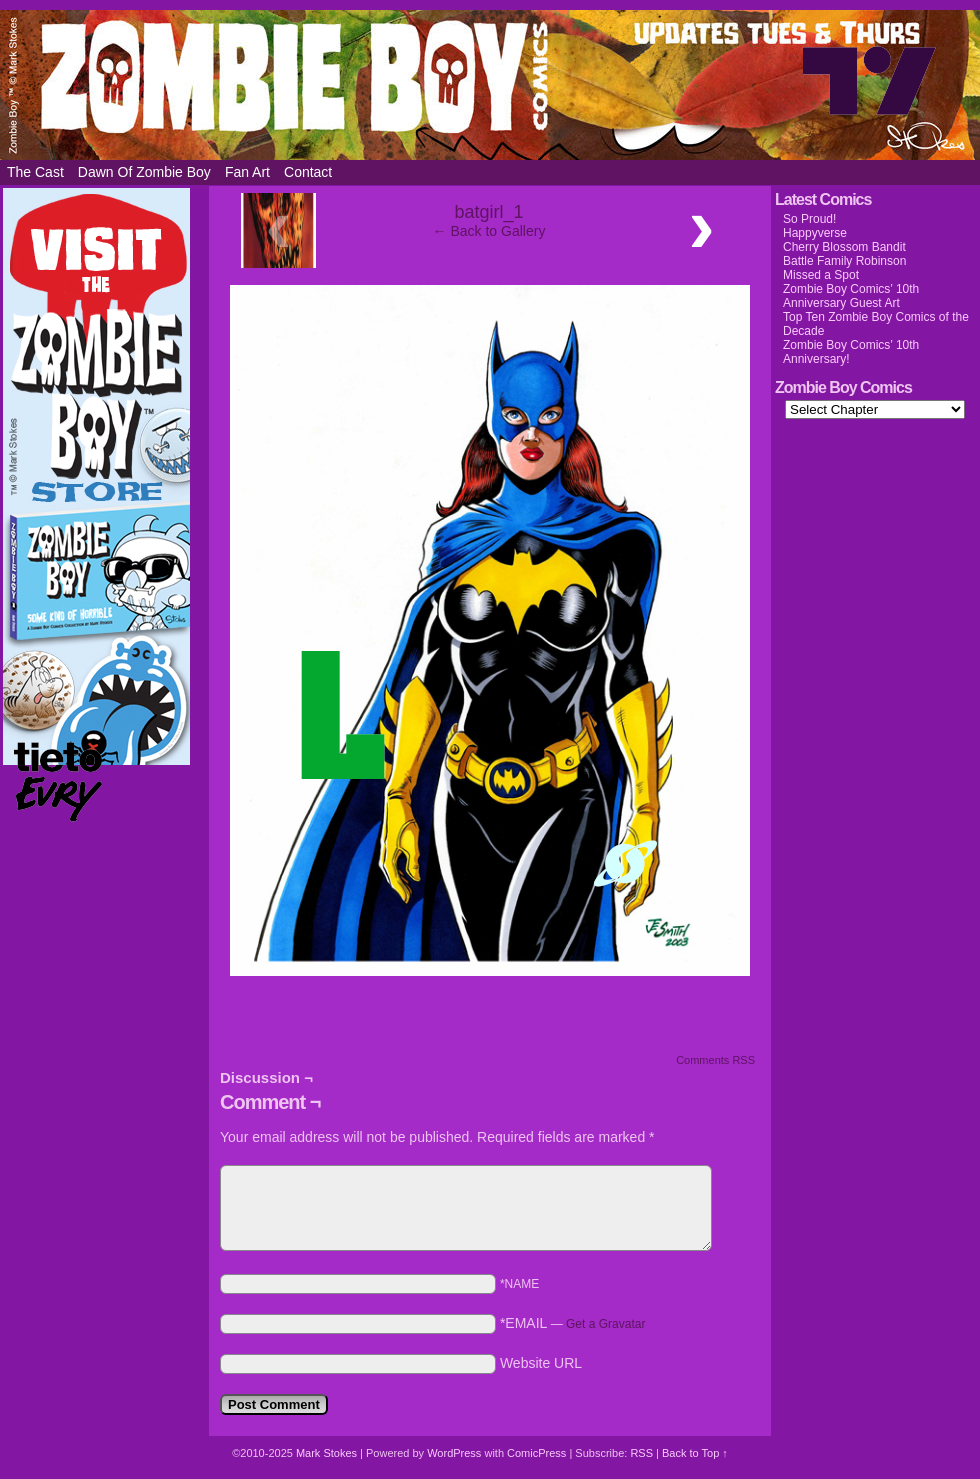 This screenshot has height=1479, width=980. What do you see at coordinates (343, 715) in the screenshot?
I see `visit the Lospec website` at bounding box center [343, 715].